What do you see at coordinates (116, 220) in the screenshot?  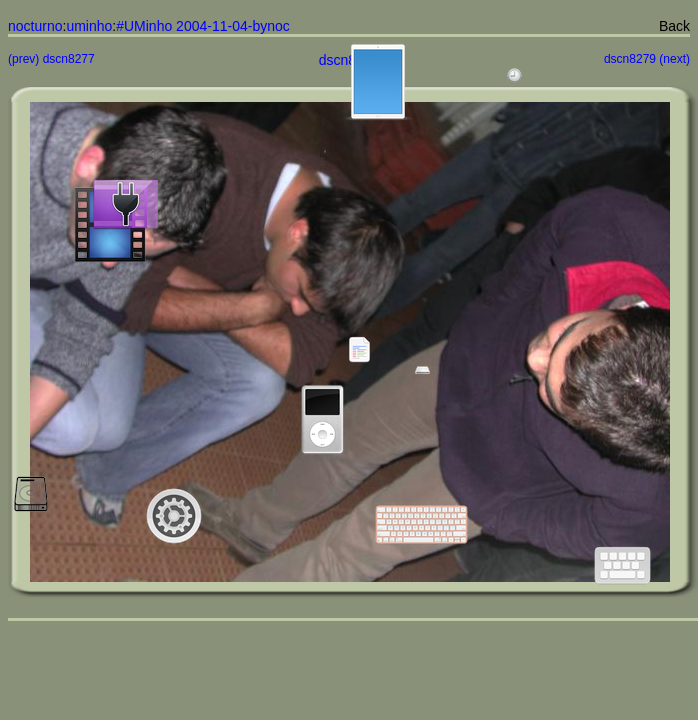 I see `access third-party video filters or plugins` at bounding box center [116, 220].